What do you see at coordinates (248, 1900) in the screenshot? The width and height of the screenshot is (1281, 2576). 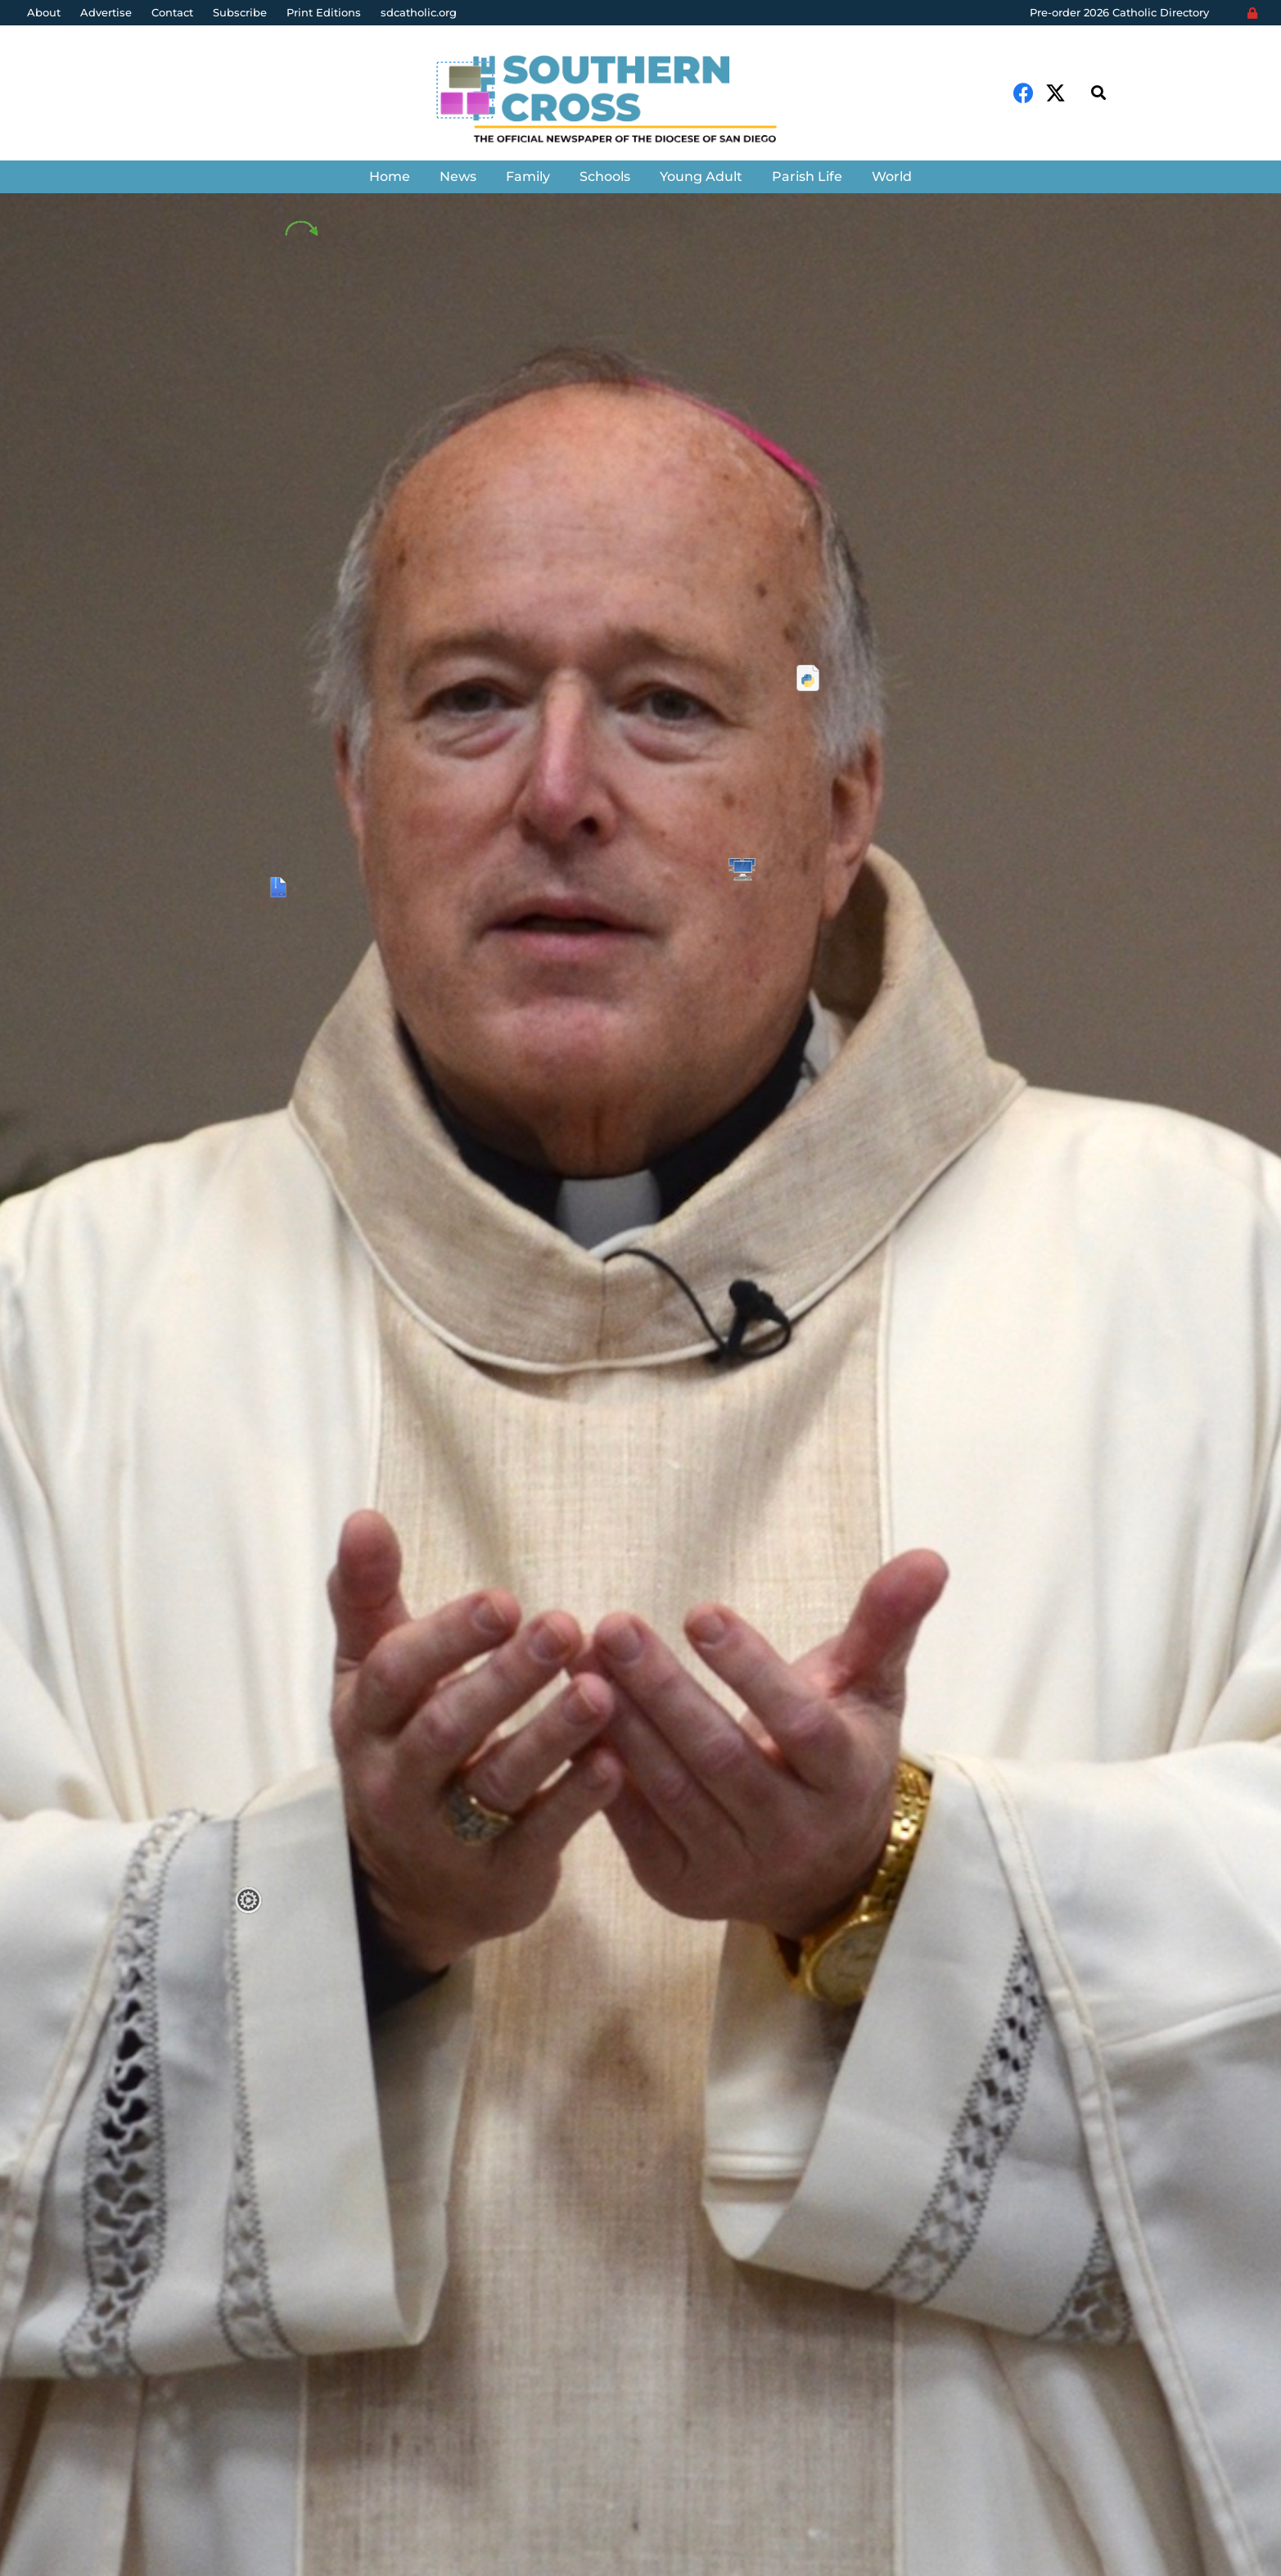 I see `view or edit file properties` at bounding box center [248, 1900].